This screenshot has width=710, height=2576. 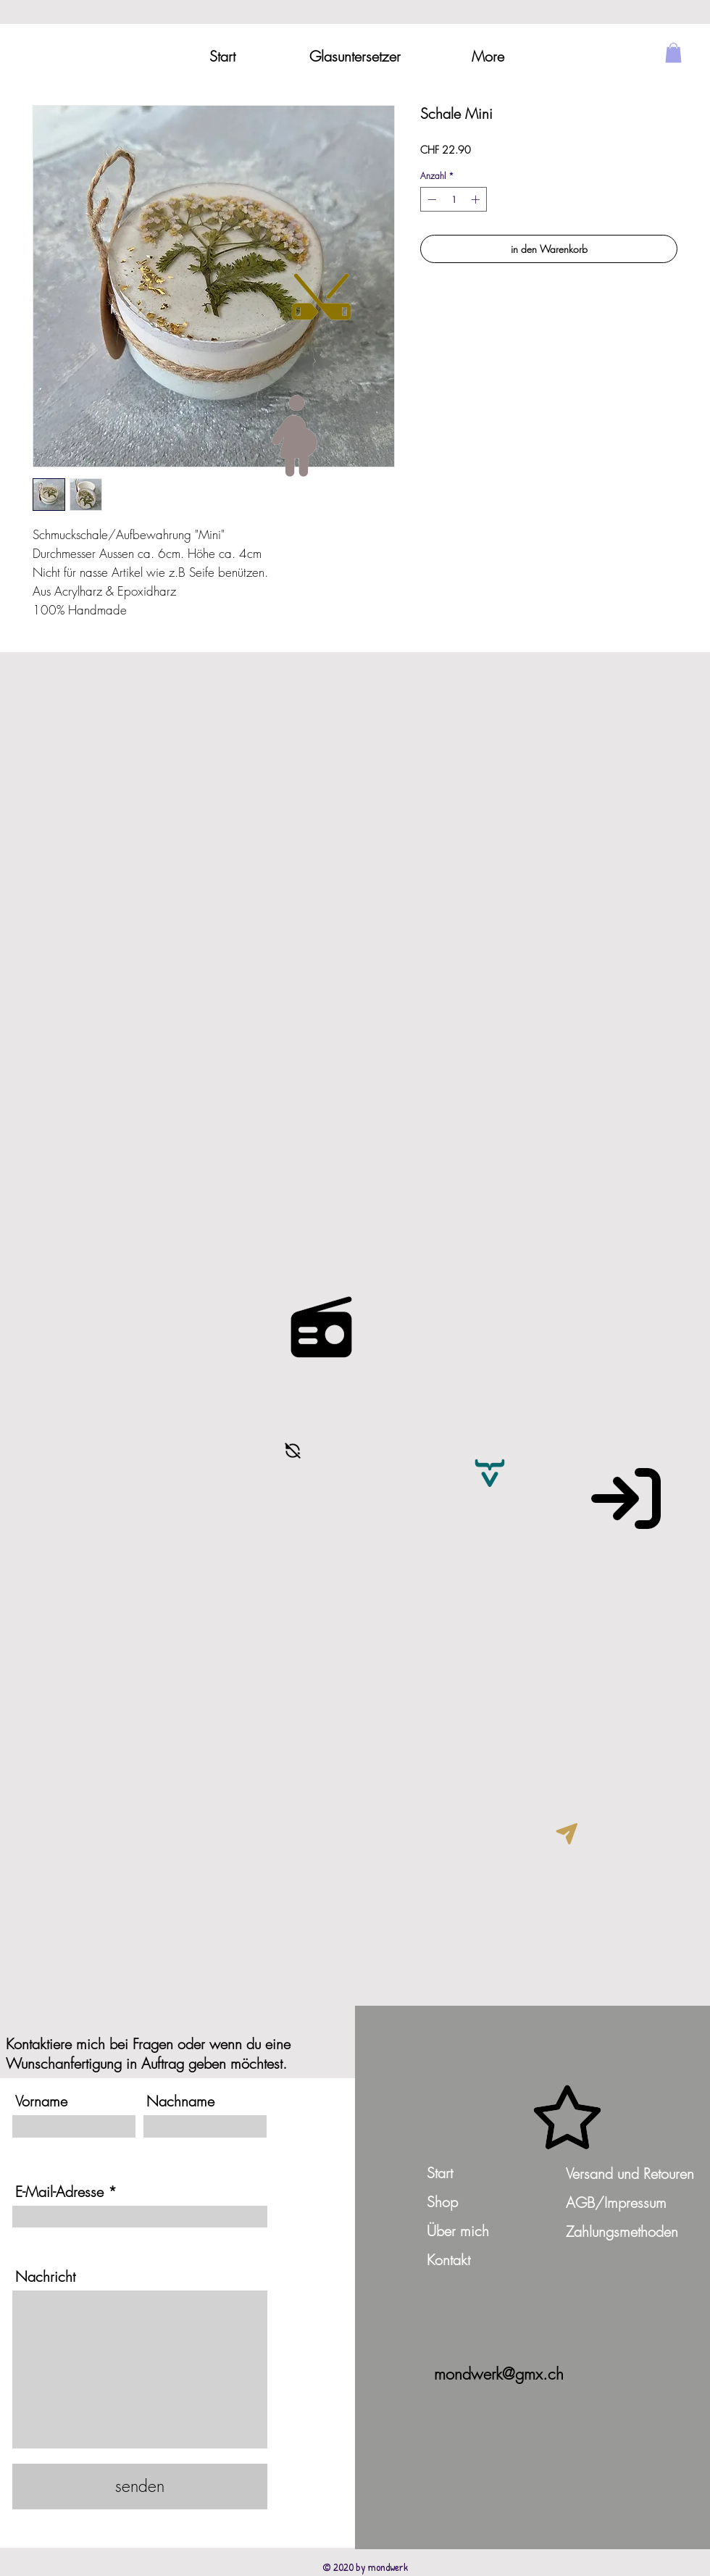 What do you see at coordinates (321, 1330) in the screenshot?
I see `access radio or audio streaming` at bounding box center [321, 1330].